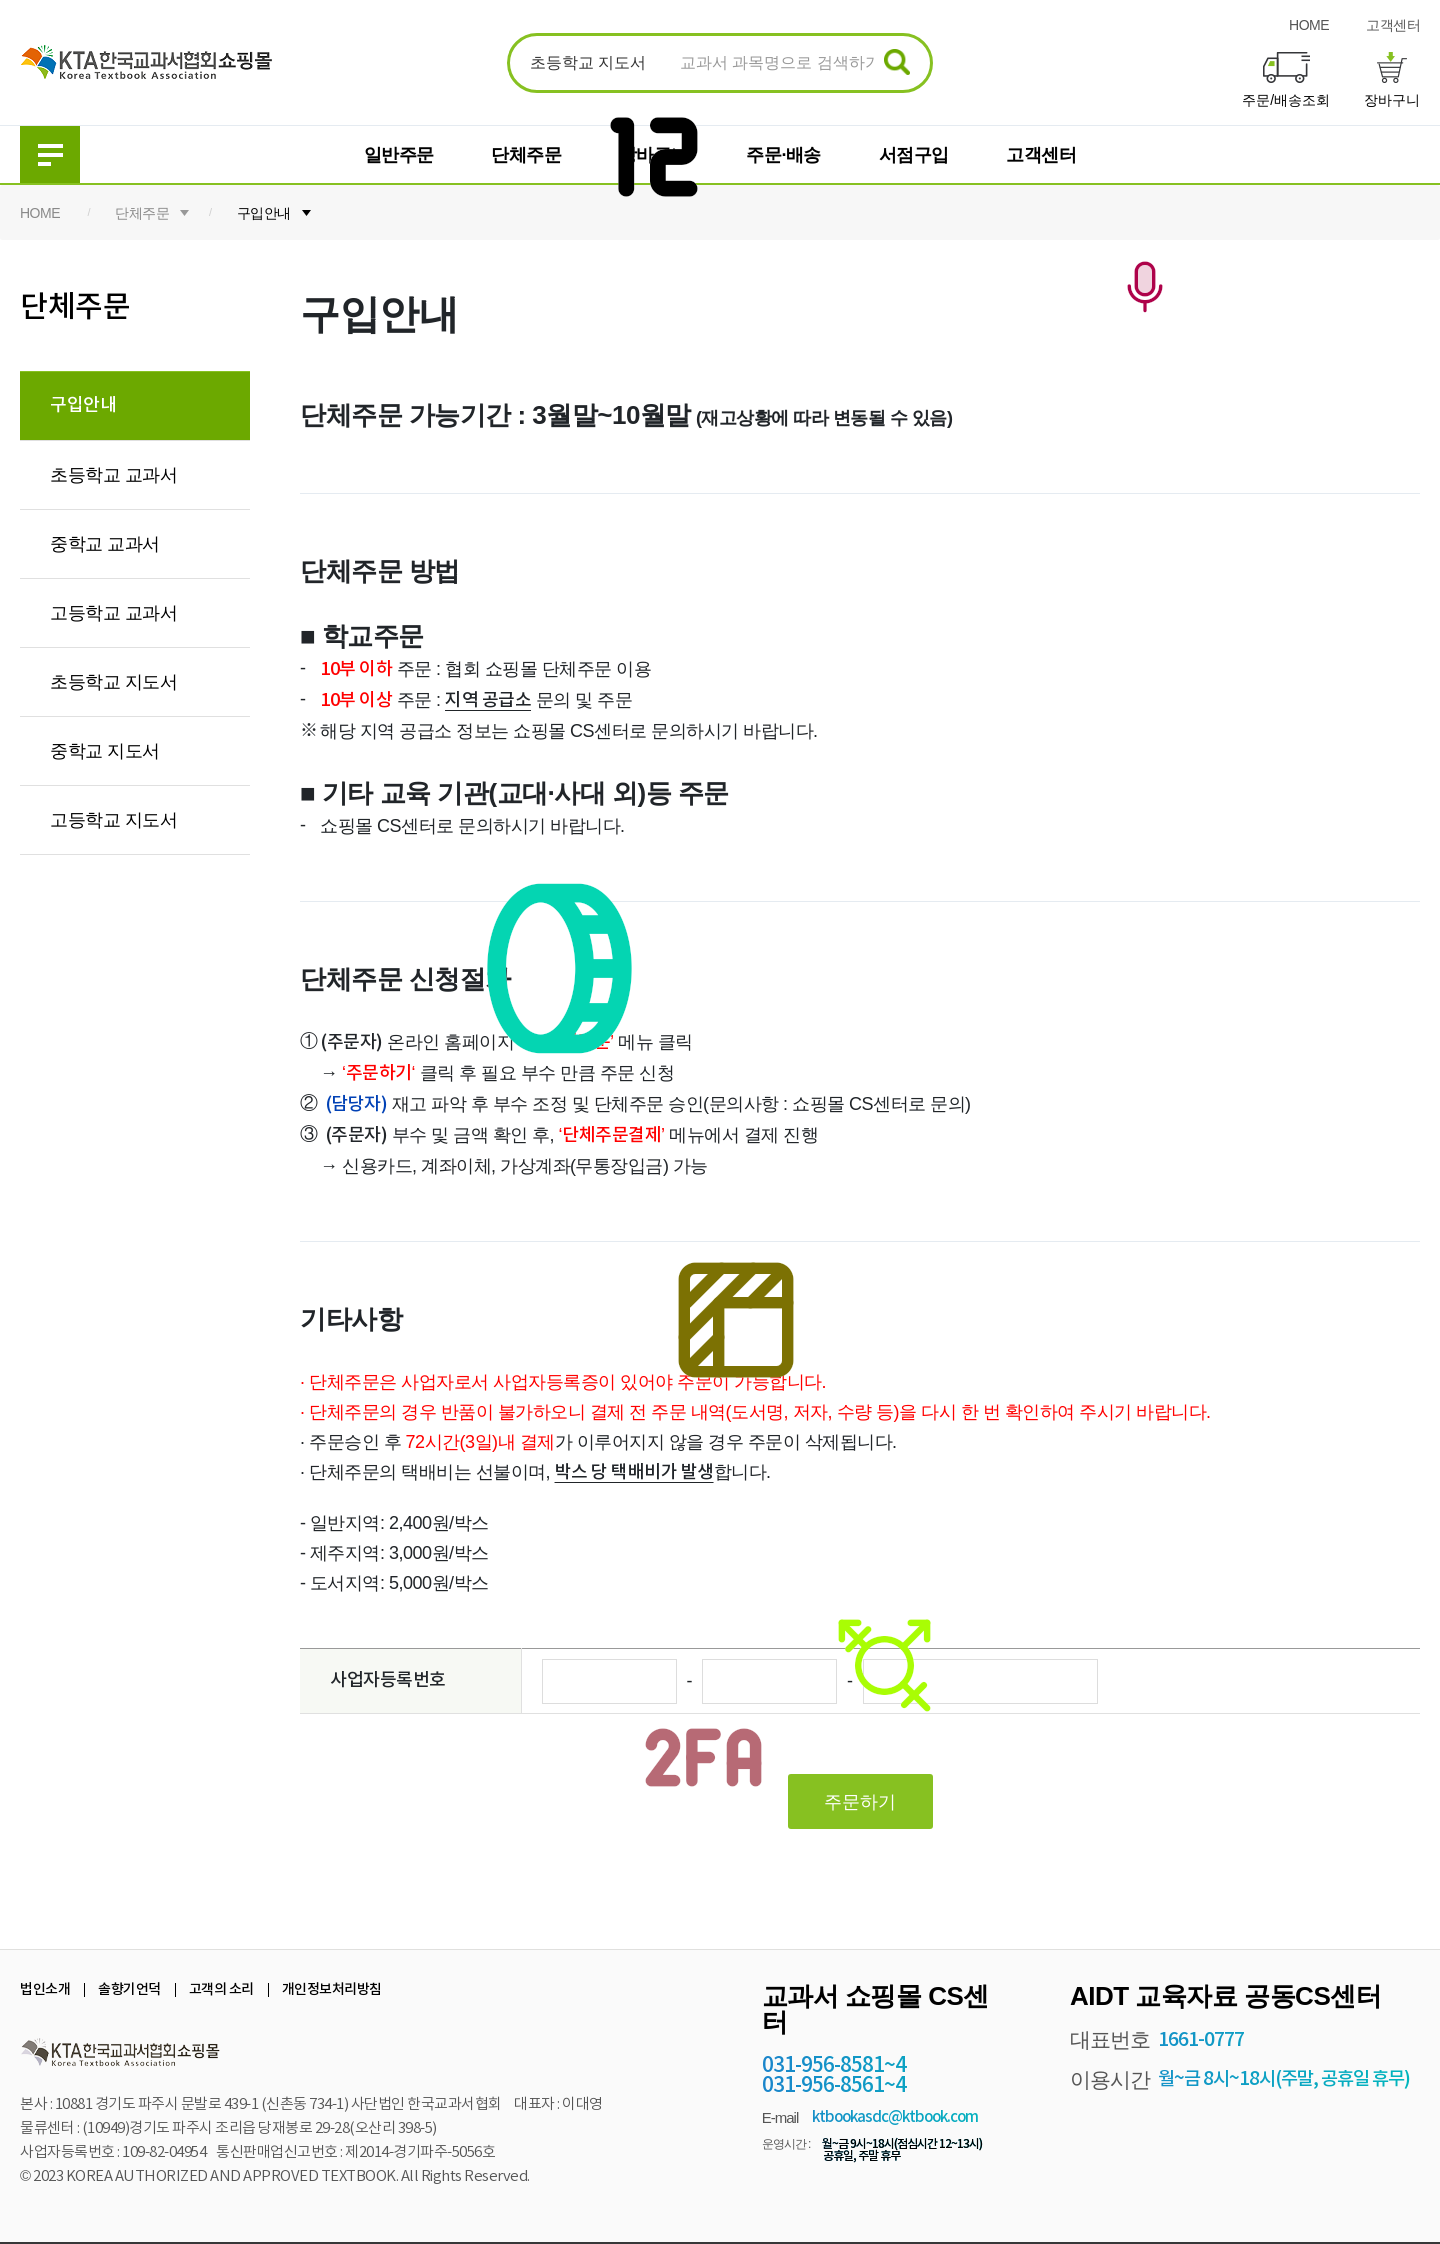 The height and width of the screenshot is (2244, 1440). I want to click on tap to start voice recording, so click(1145, 286).